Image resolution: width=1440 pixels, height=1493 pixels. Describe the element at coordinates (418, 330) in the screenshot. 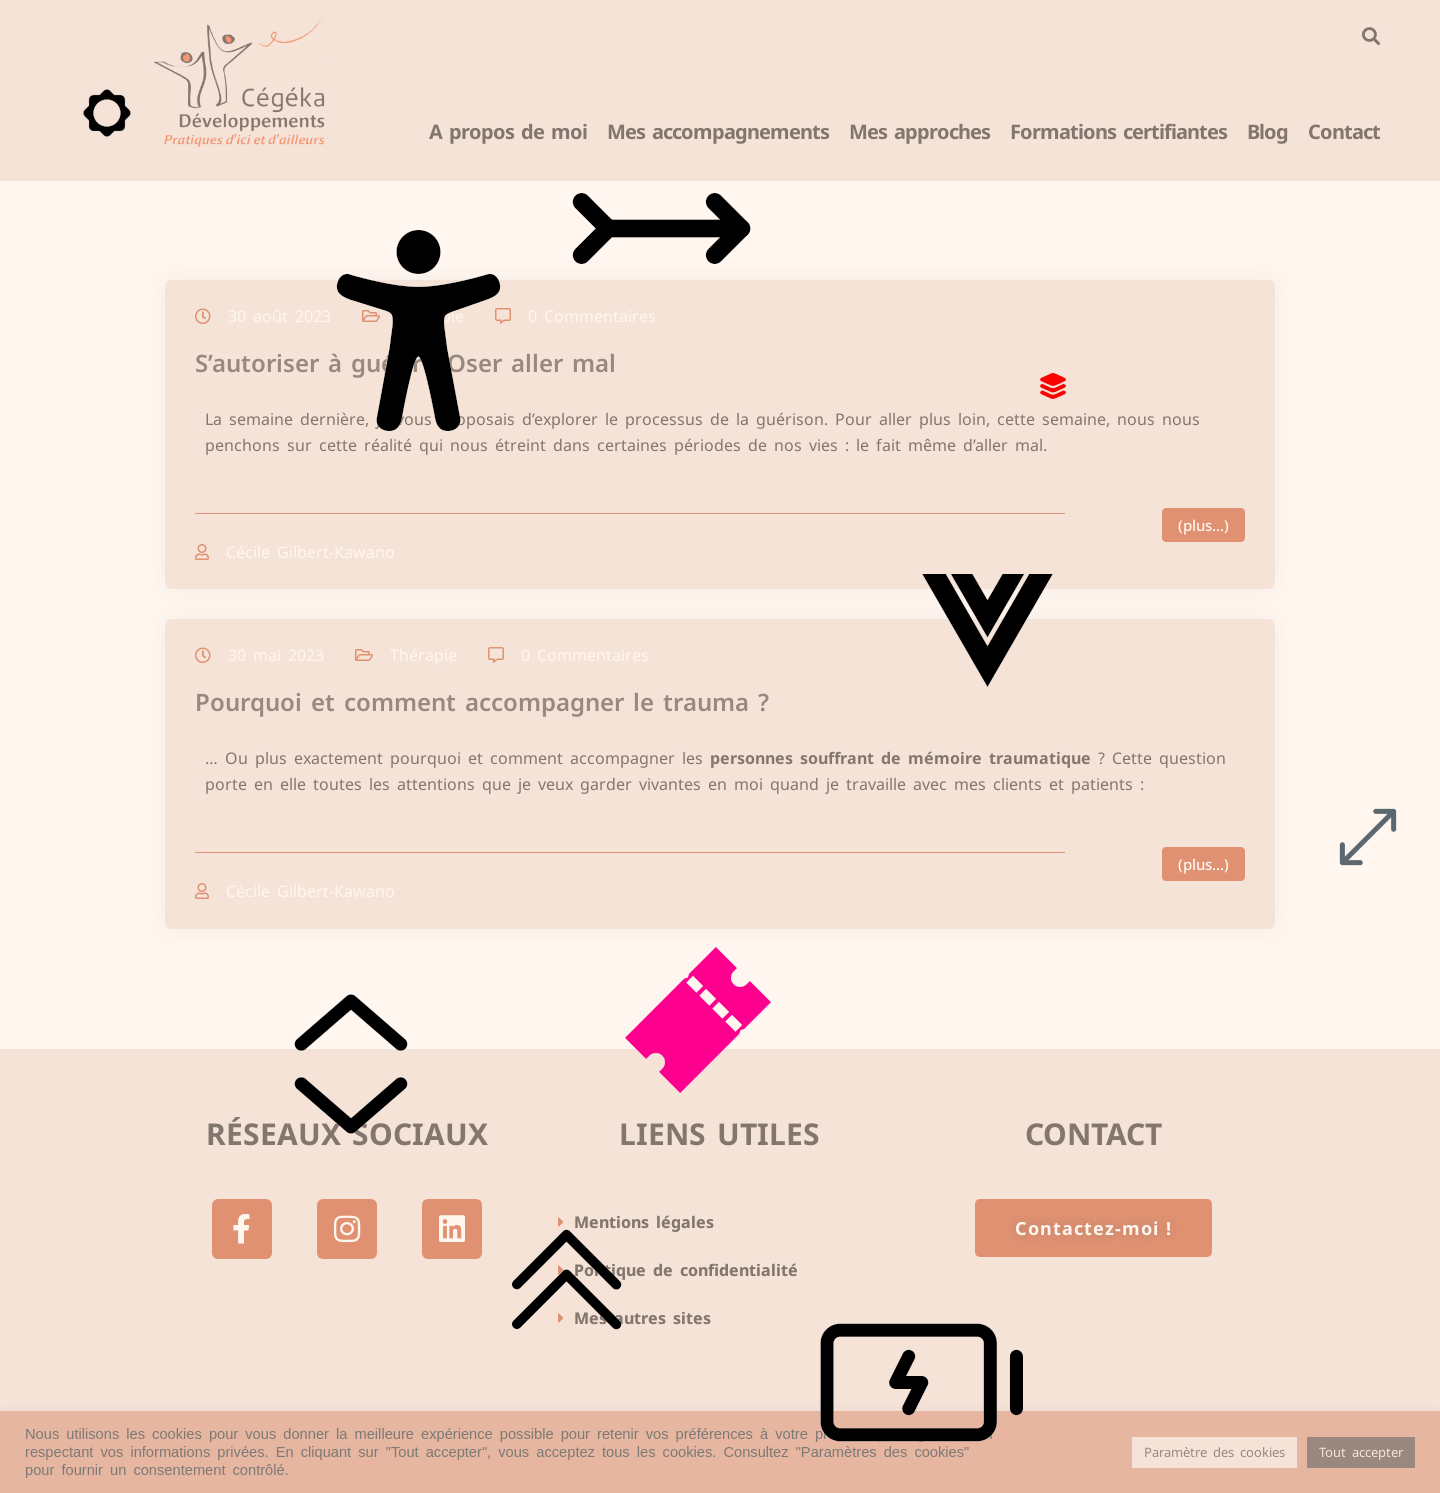

I see `access accessibility settings` at that location.